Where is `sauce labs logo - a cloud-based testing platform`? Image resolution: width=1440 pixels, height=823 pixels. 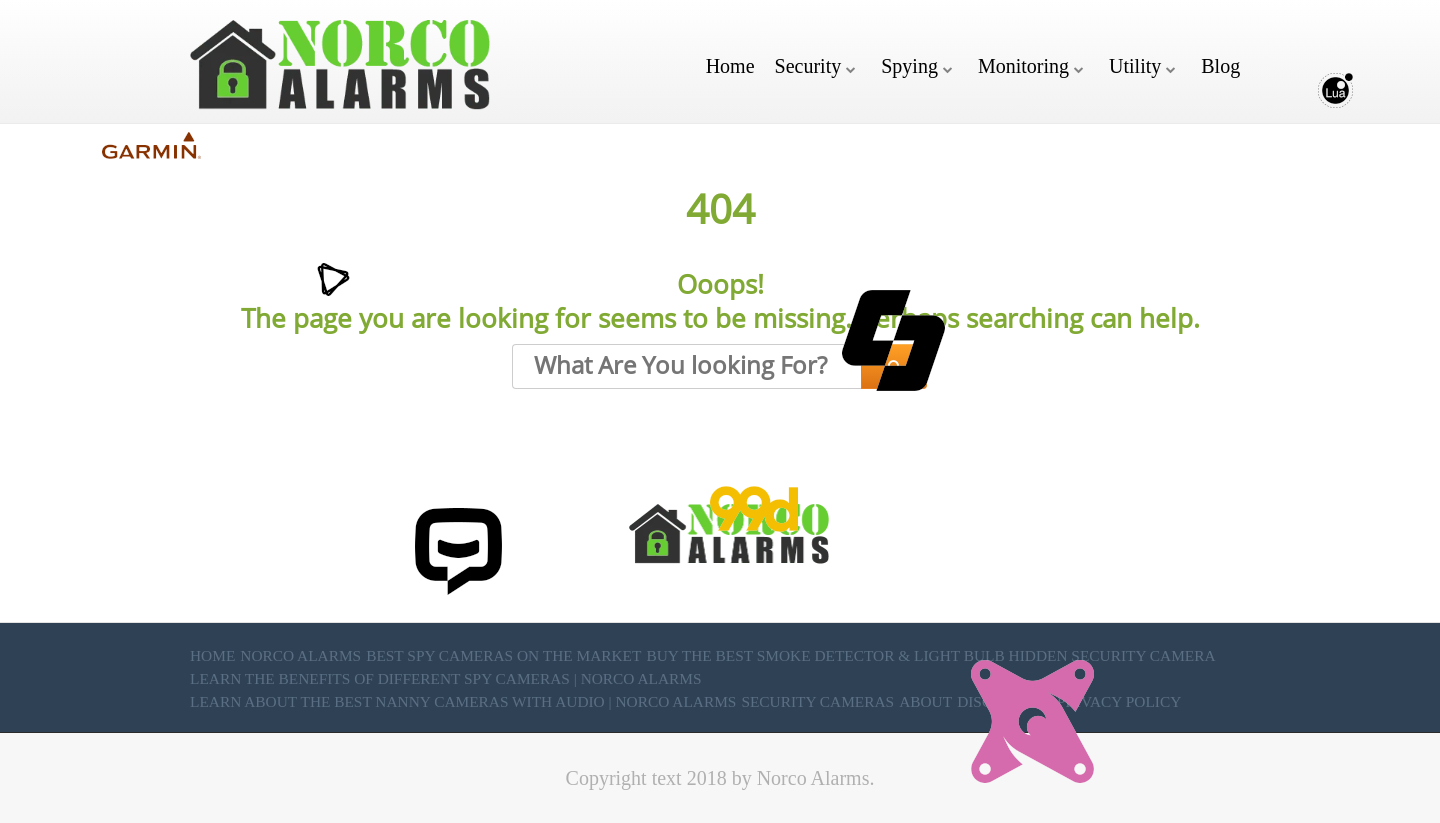
sauce labs logo - a cloud-based testing platform is located at coordinates (893, 340).